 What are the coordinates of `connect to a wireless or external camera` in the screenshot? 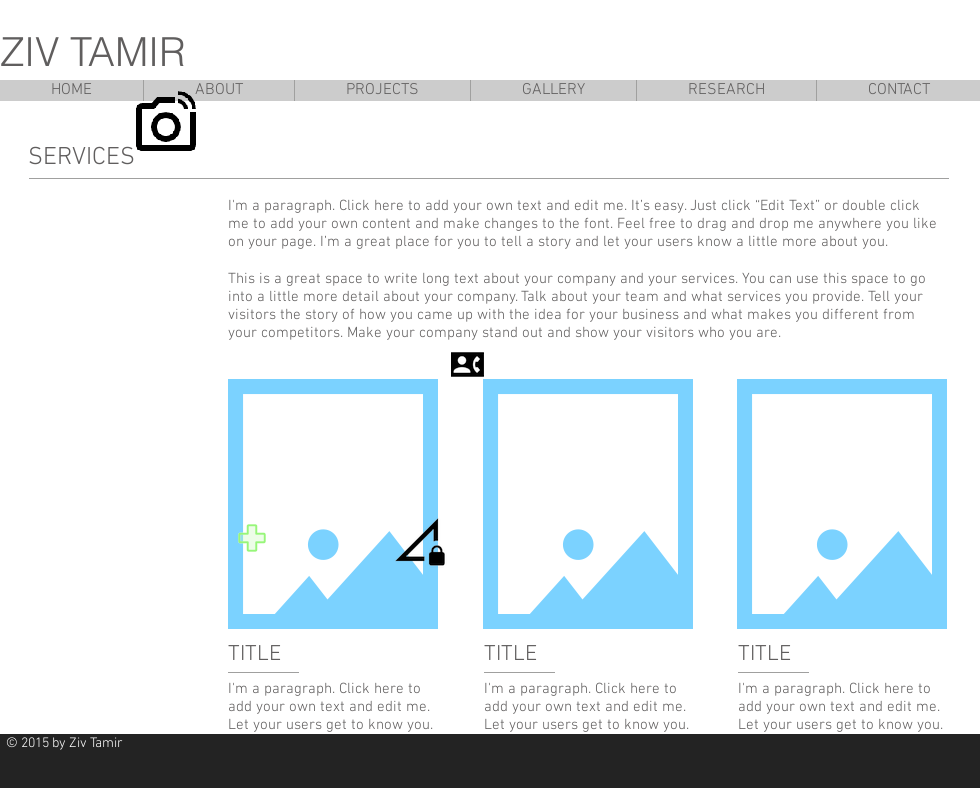 It's located at (166, 121).